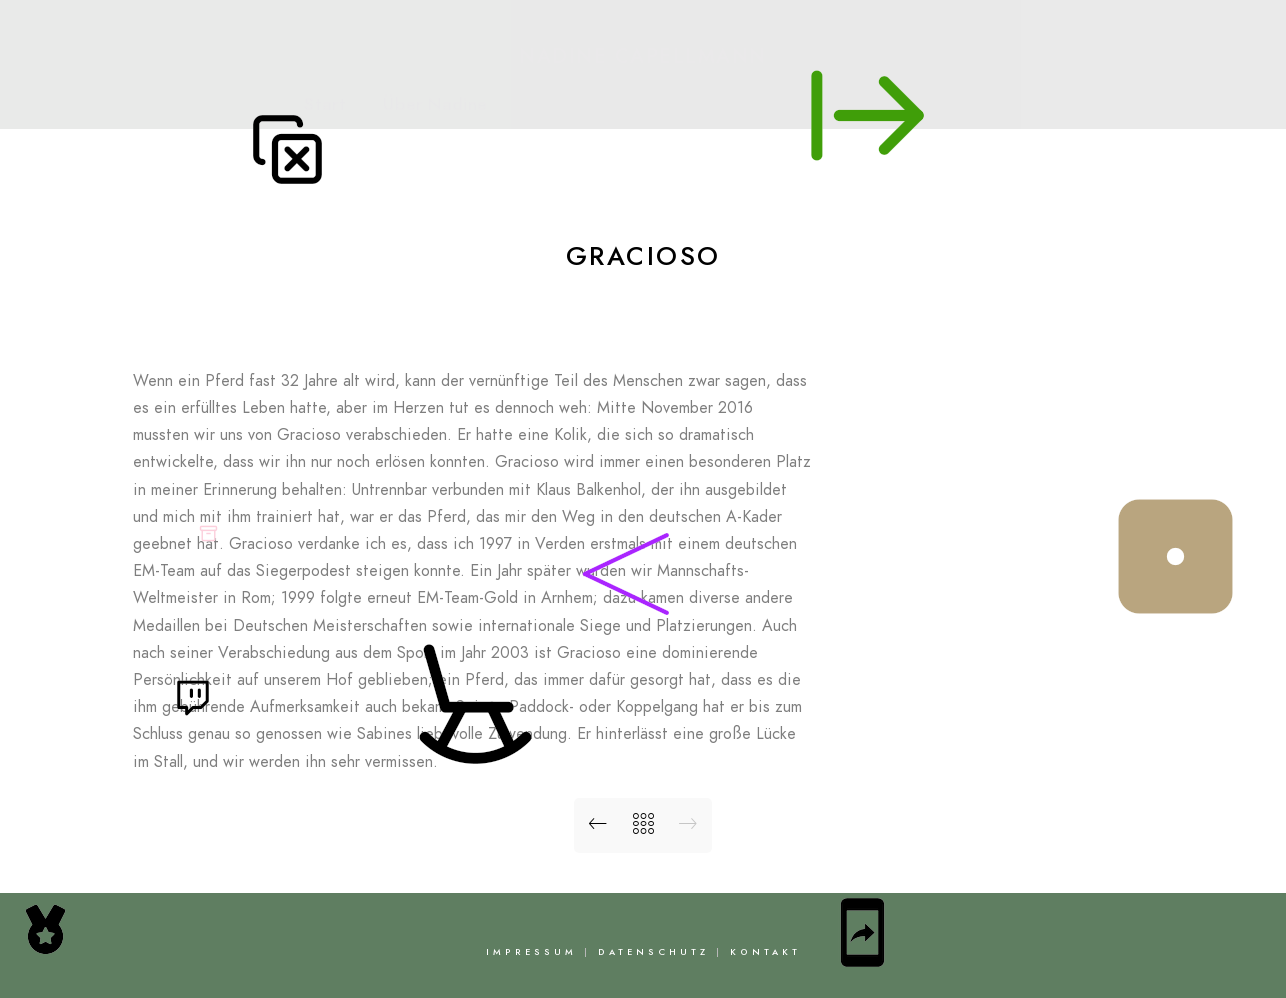 This screenshot has width=1286, height=998. Describe the element at coordinates (193, 698) in the screenshot. I see `open Twitch app` at that location.